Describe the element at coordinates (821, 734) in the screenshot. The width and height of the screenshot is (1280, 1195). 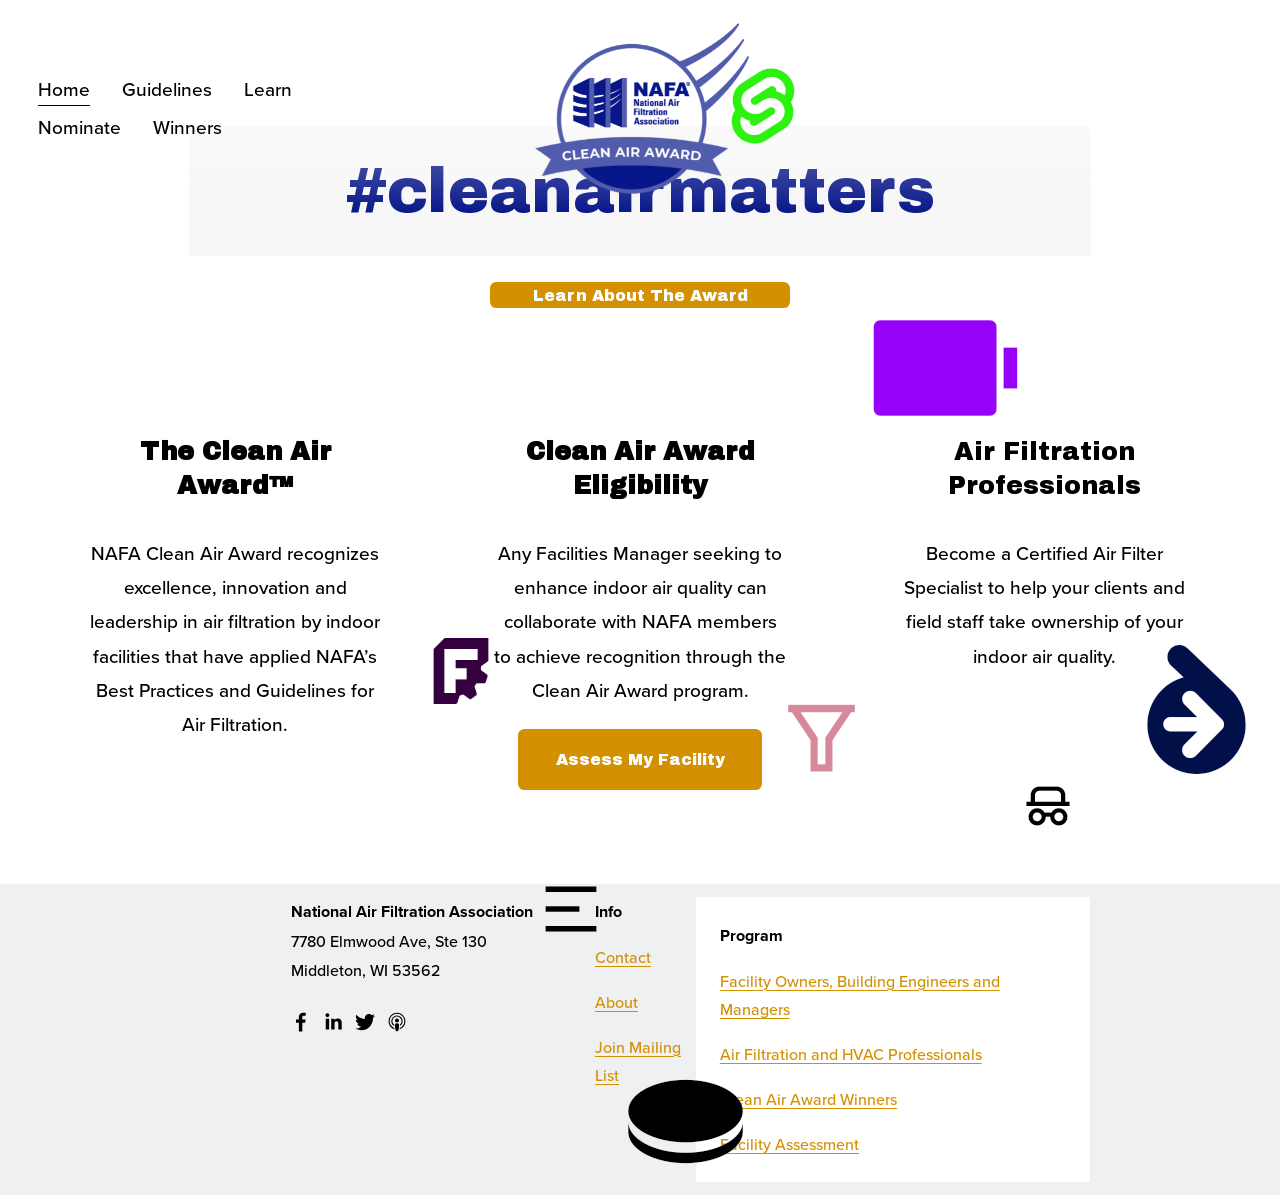
I see `filter or sort content` at that location.